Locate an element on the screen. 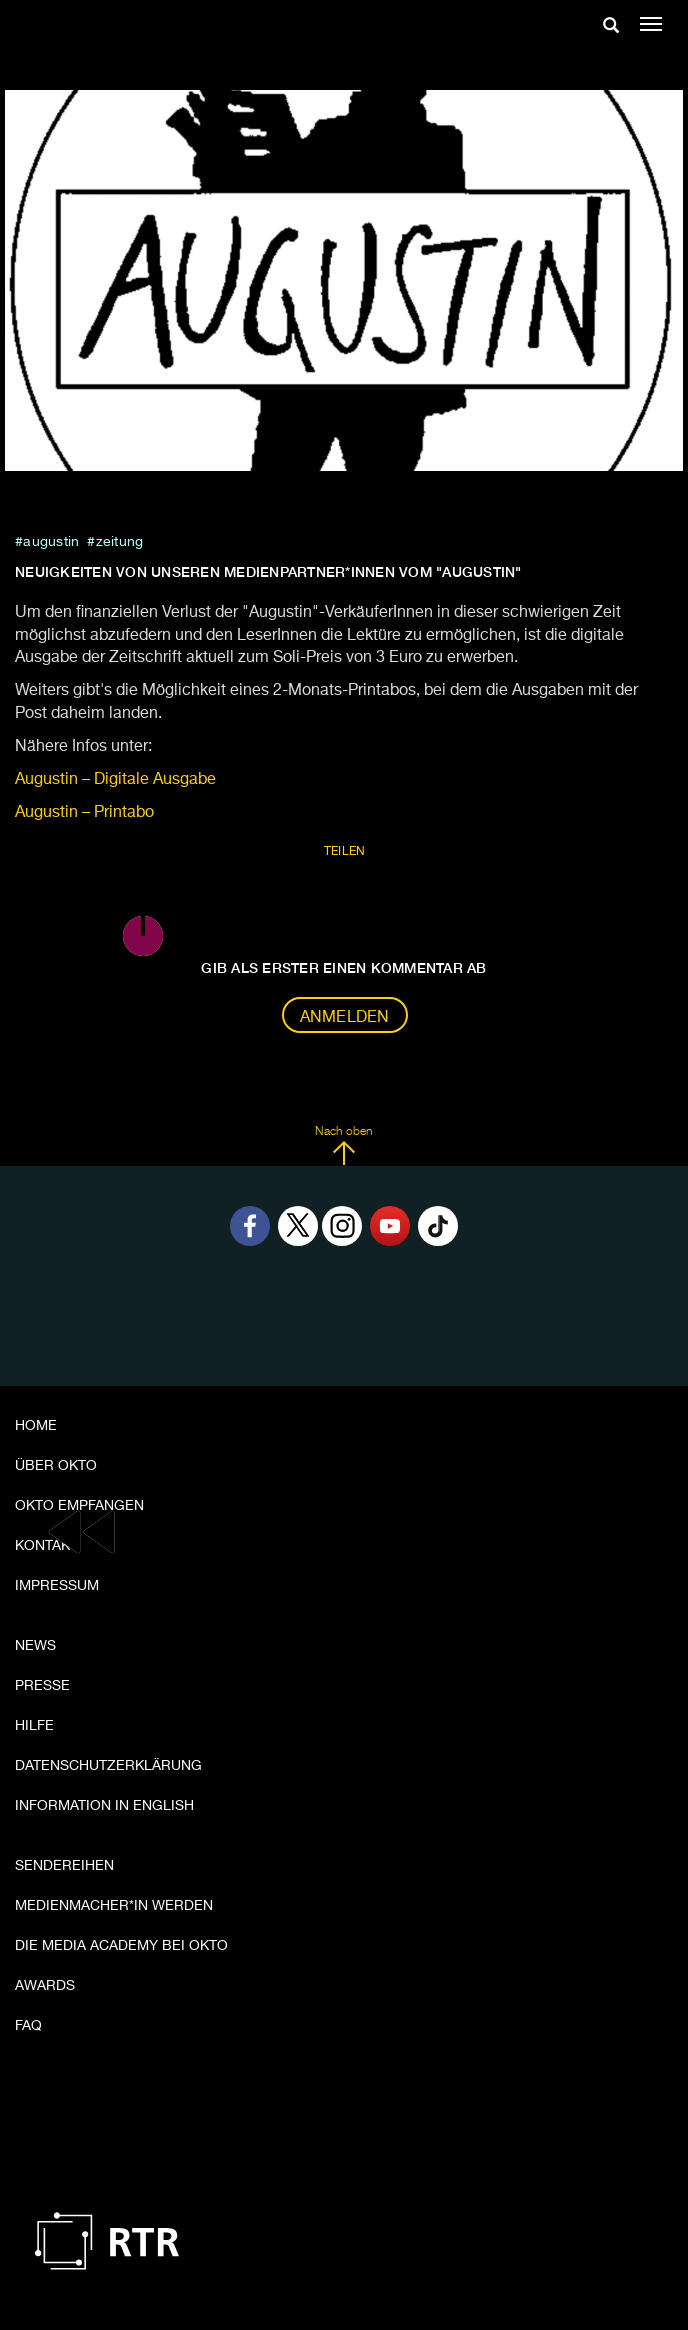 The width and height of the screenshot is (688, 2330). power off or shut down the device is located at coordinates (143, 936).